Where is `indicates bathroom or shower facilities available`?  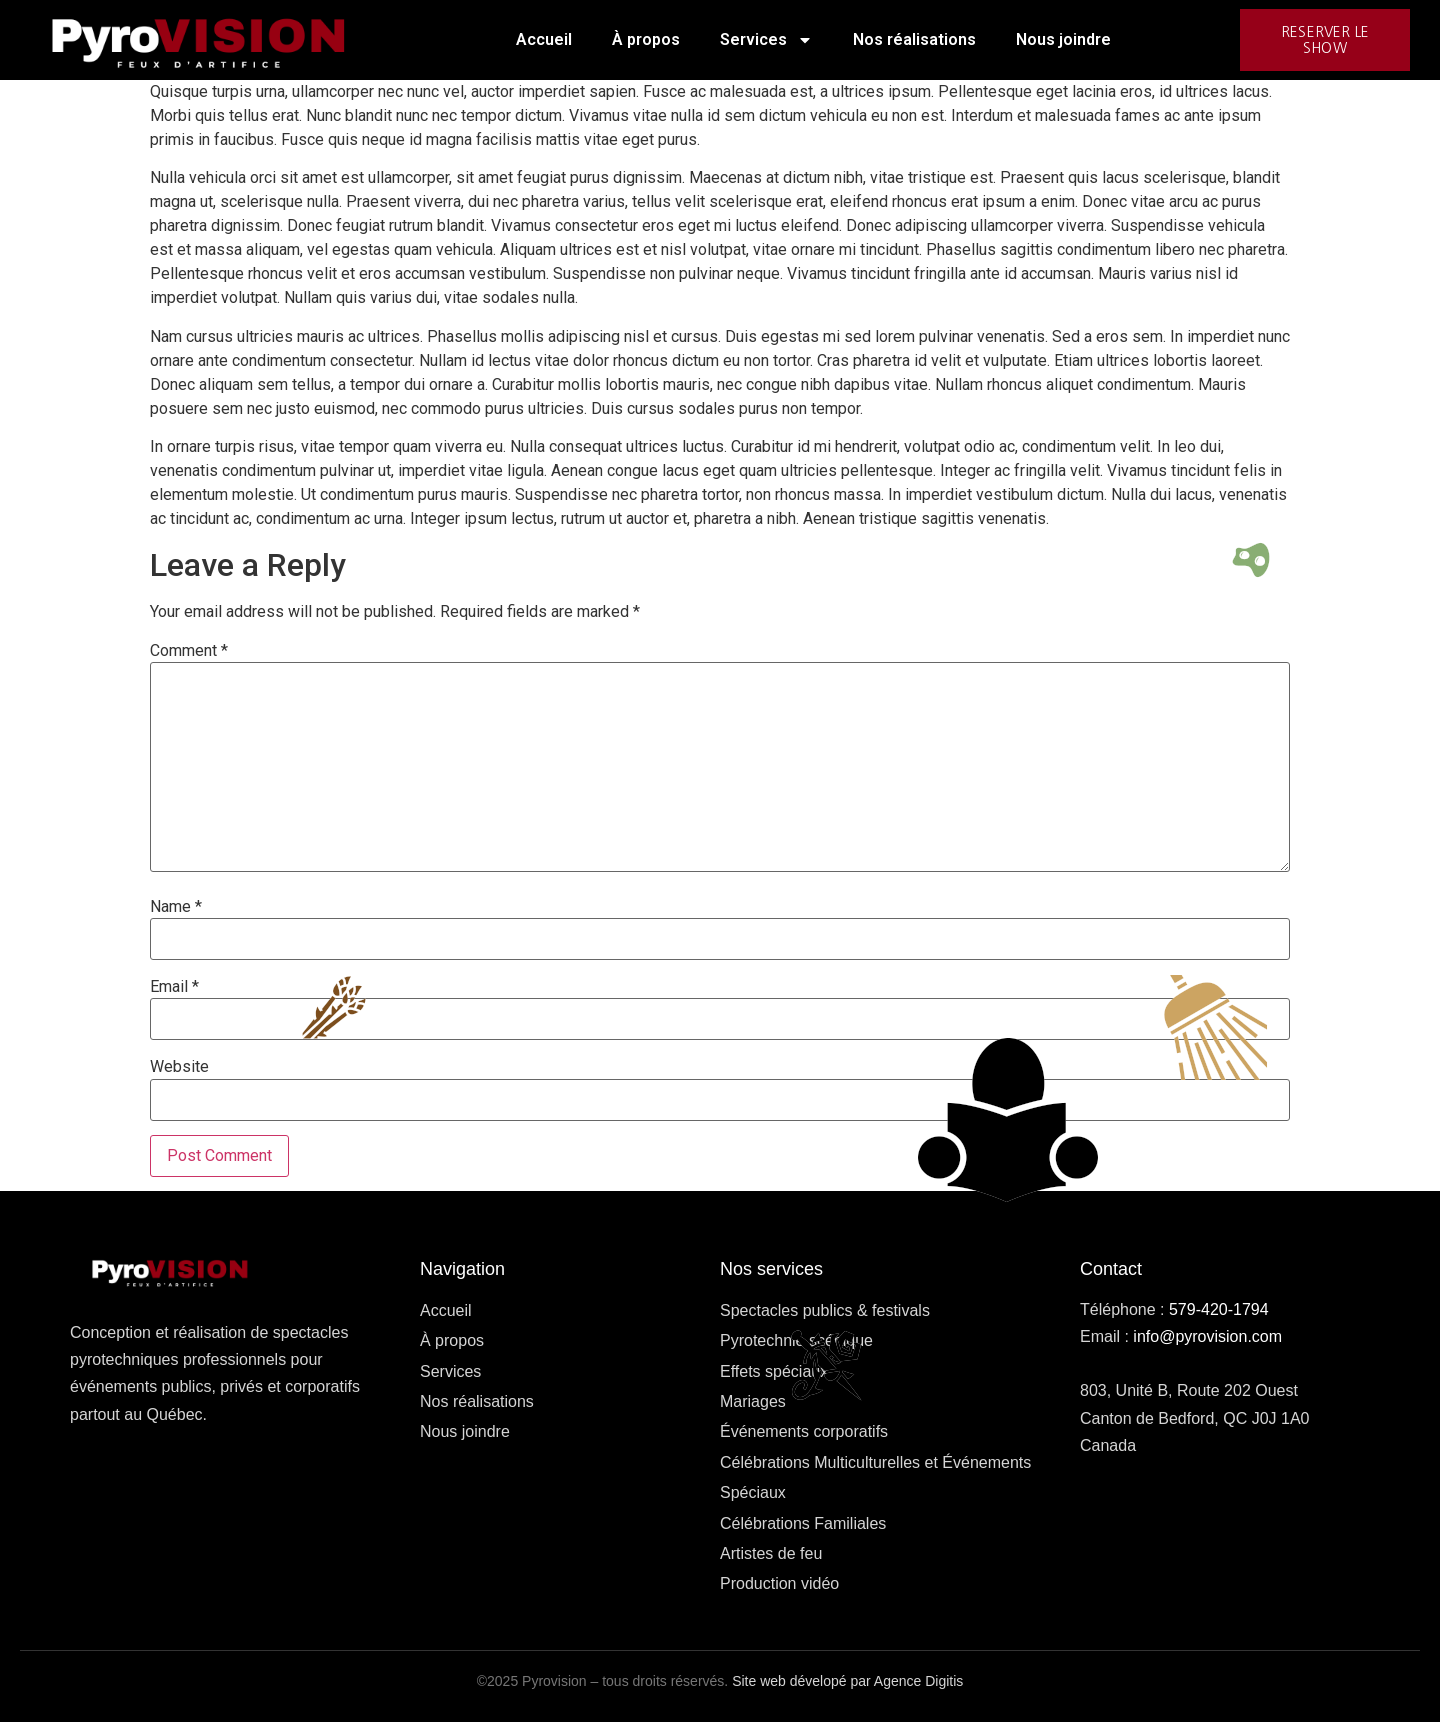
indicates bathroom or shower facilities available is located at coordinates (1214, 1027).